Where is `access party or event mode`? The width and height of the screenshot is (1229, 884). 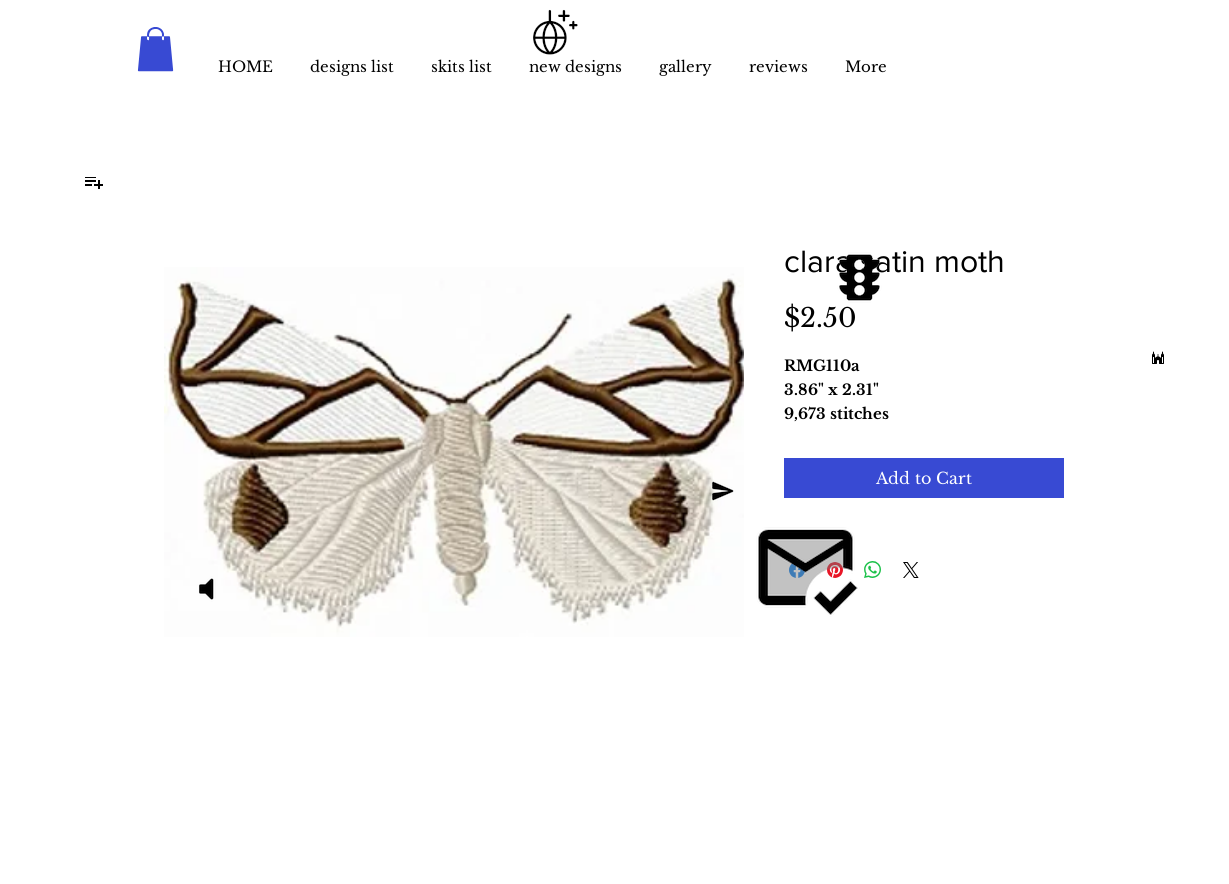 access party or event mode is located at coordinates (553, 33).